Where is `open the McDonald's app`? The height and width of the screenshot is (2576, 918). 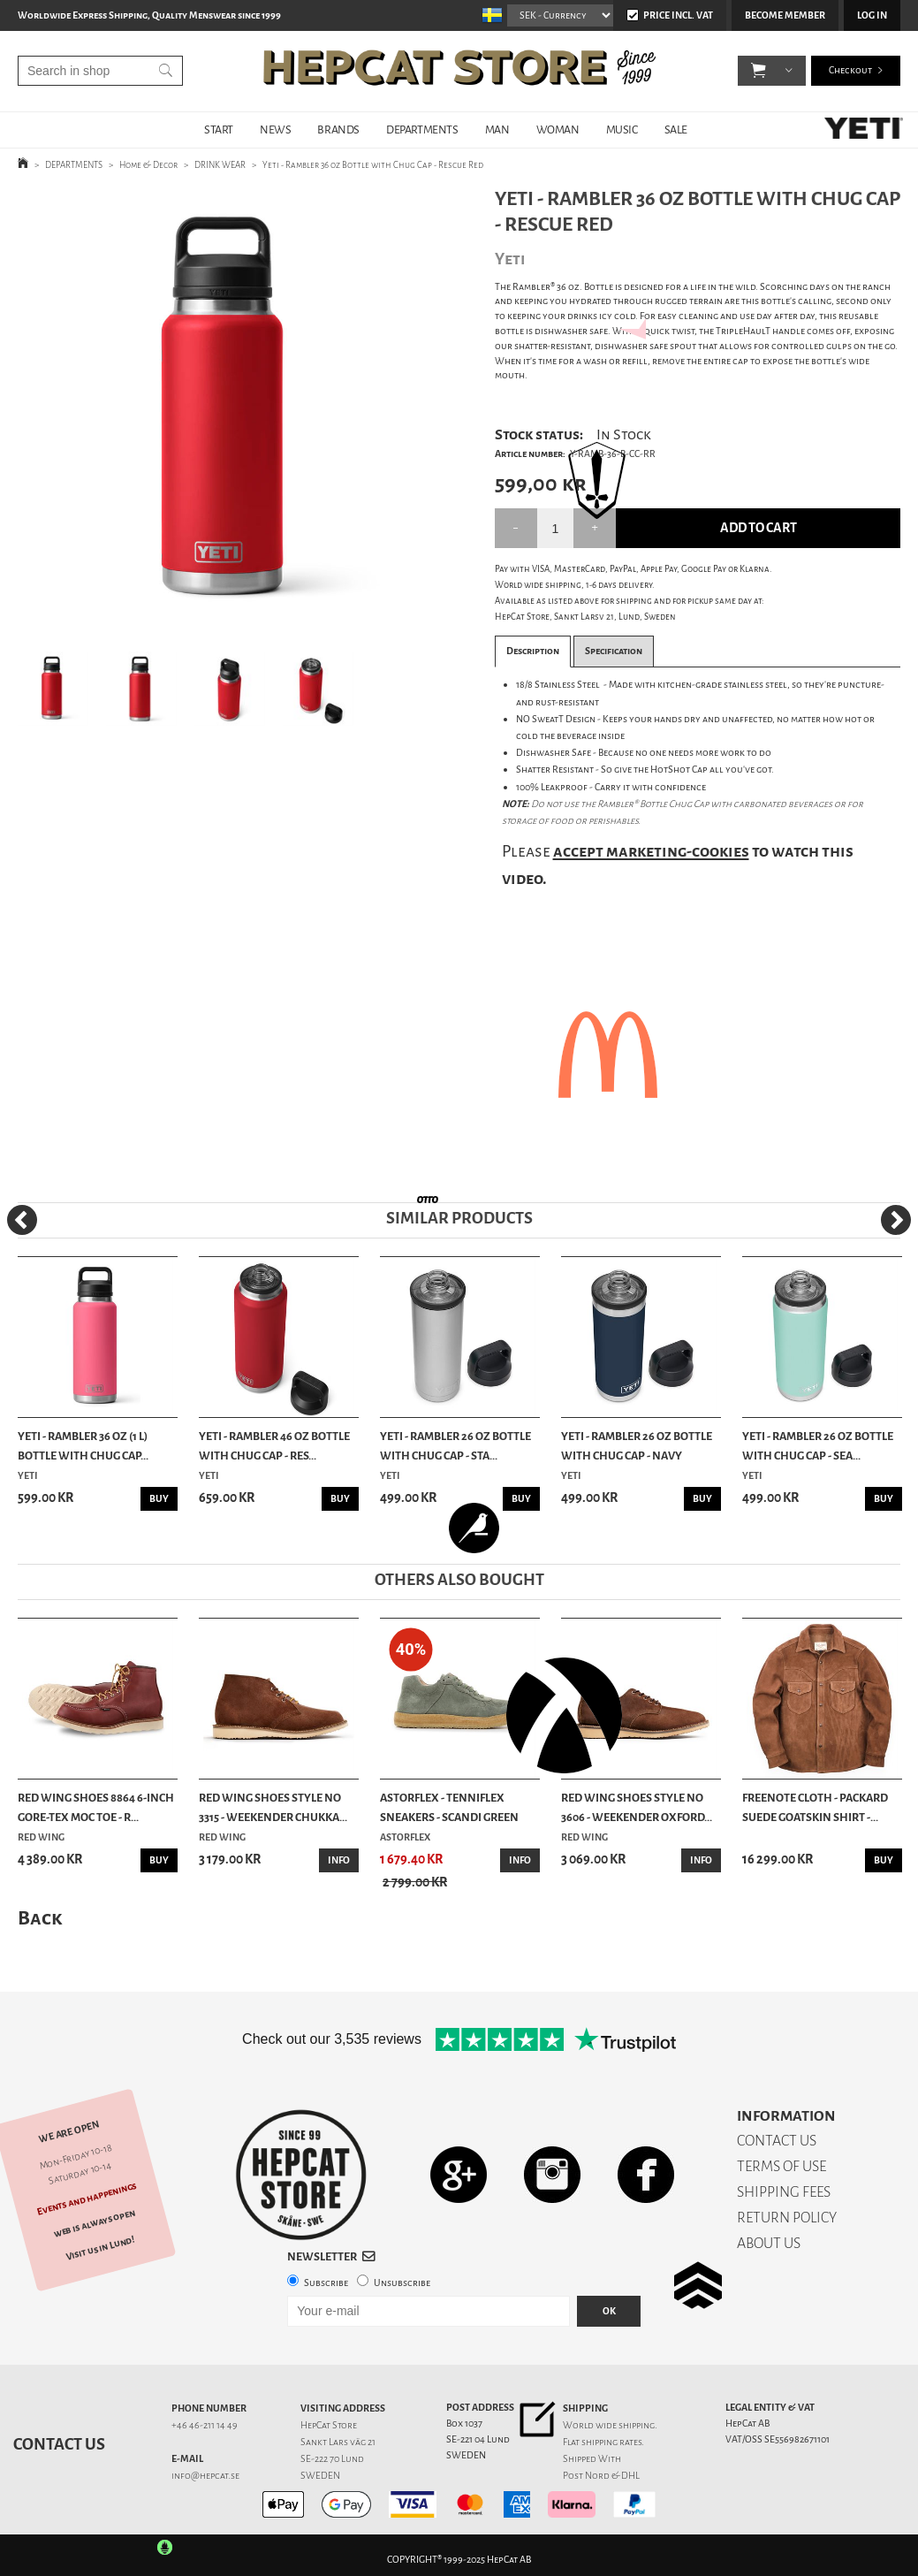
open the McDonald's app is located at coordinates (608, 1055).